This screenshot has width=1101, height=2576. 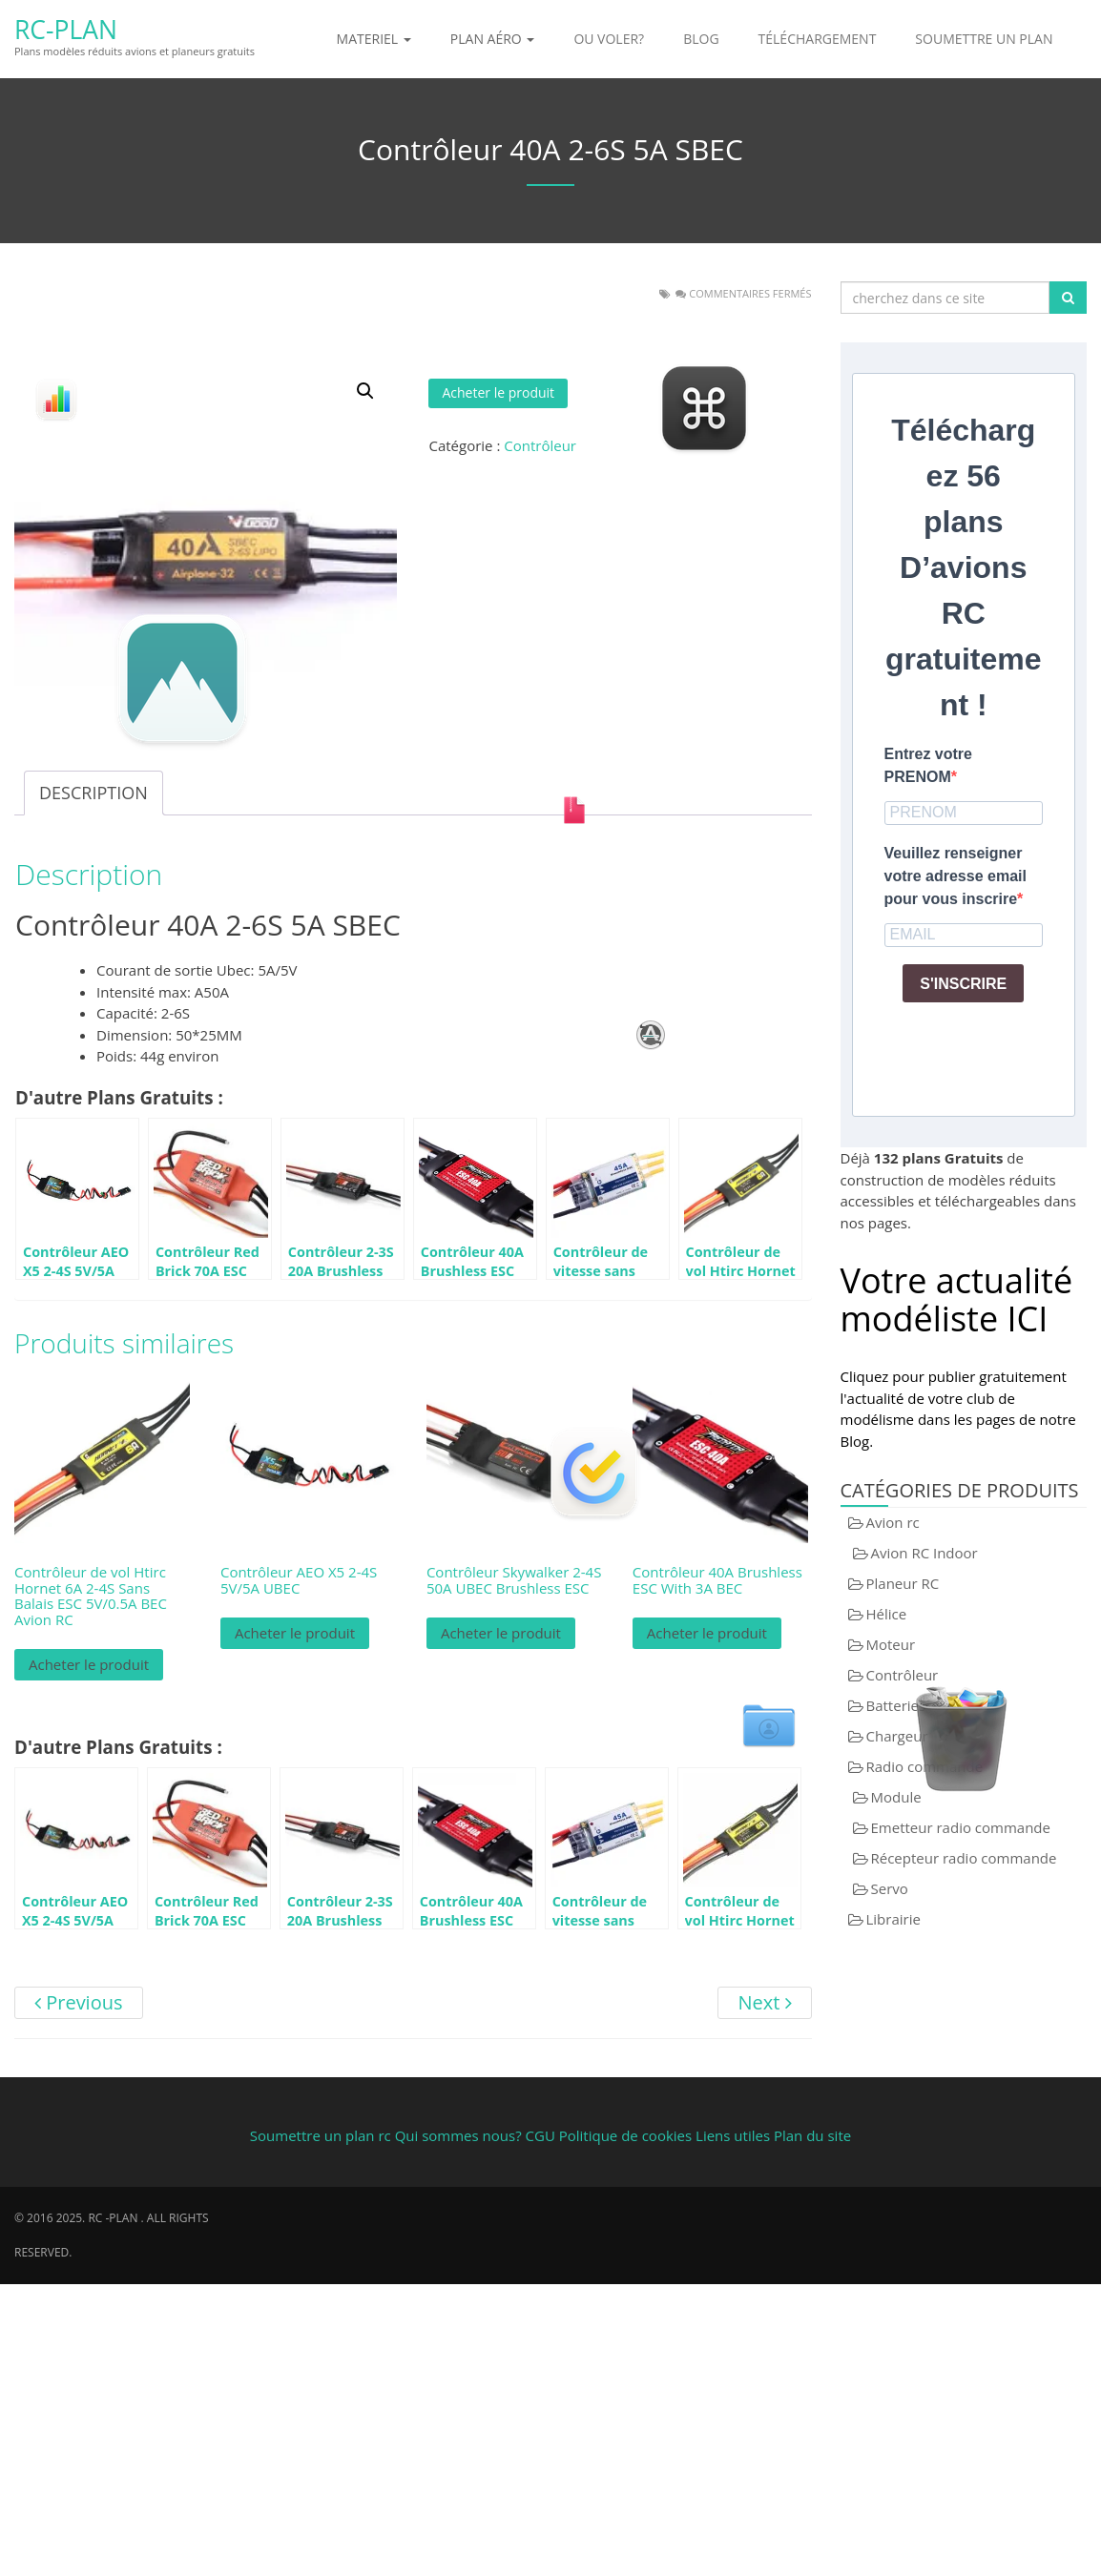 I want to click on access the users folder on your mac, so click(x=769, y=1725).